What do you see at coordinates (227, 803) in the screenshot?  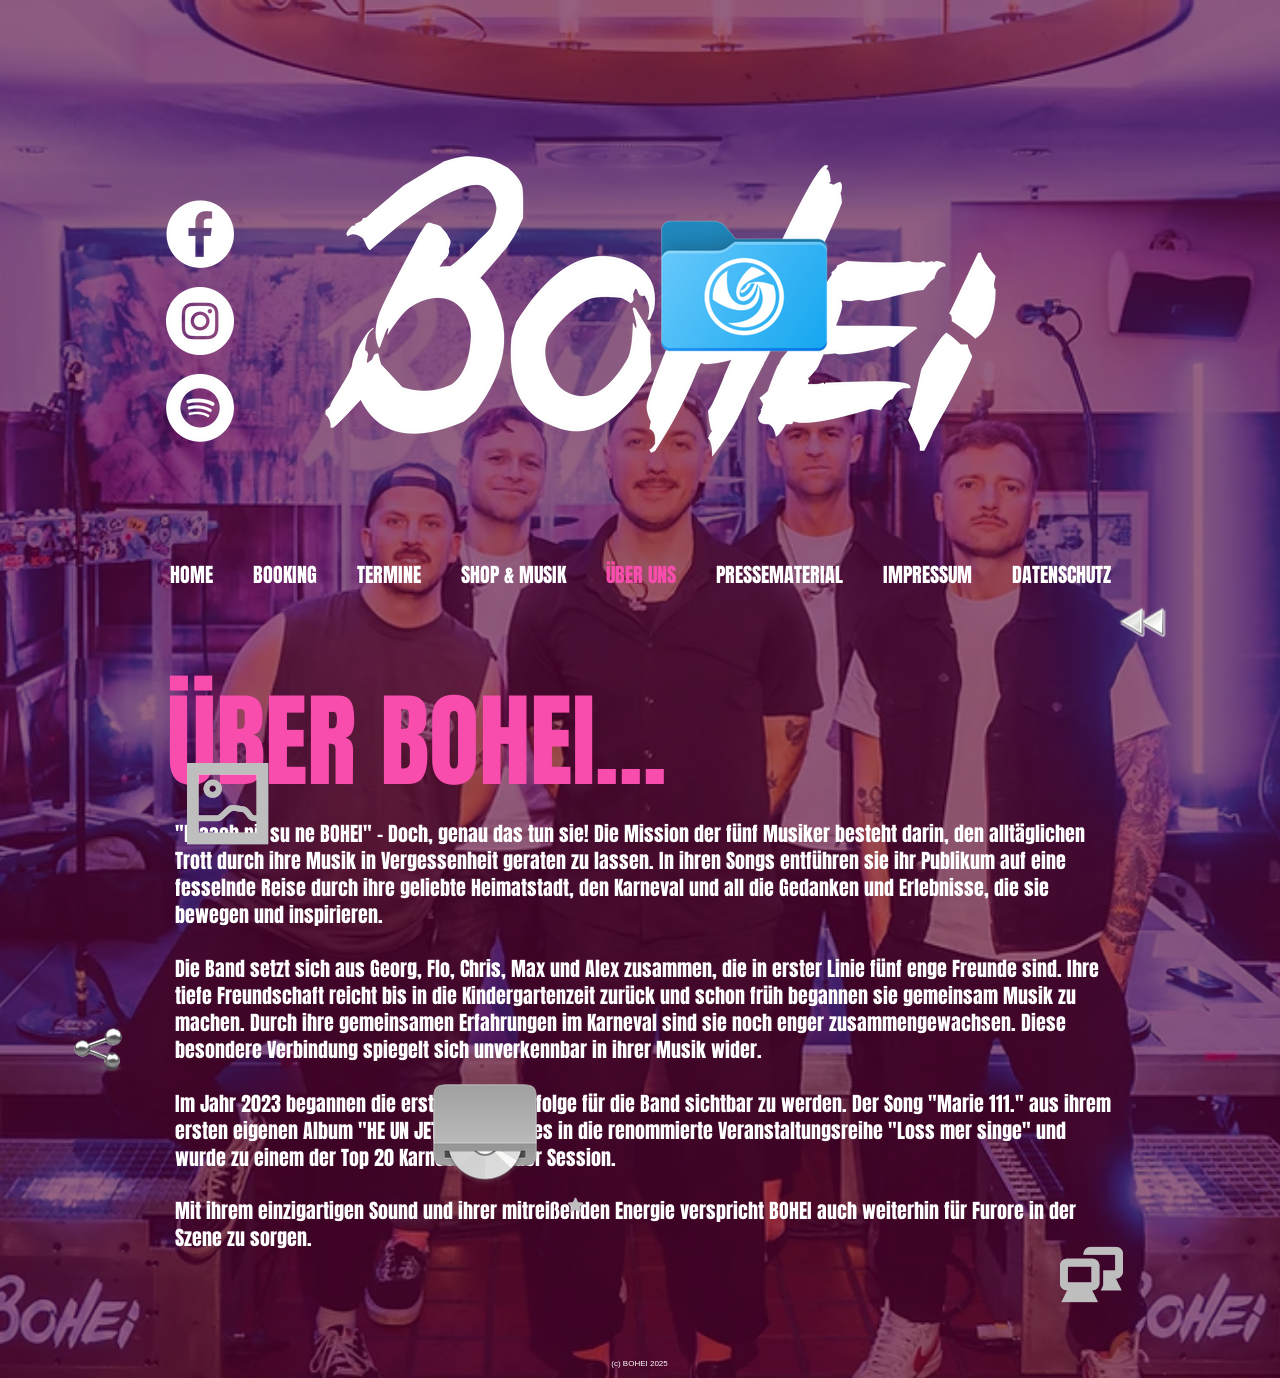 I see `generic image file type indicator` at bounding box center [227, 803].